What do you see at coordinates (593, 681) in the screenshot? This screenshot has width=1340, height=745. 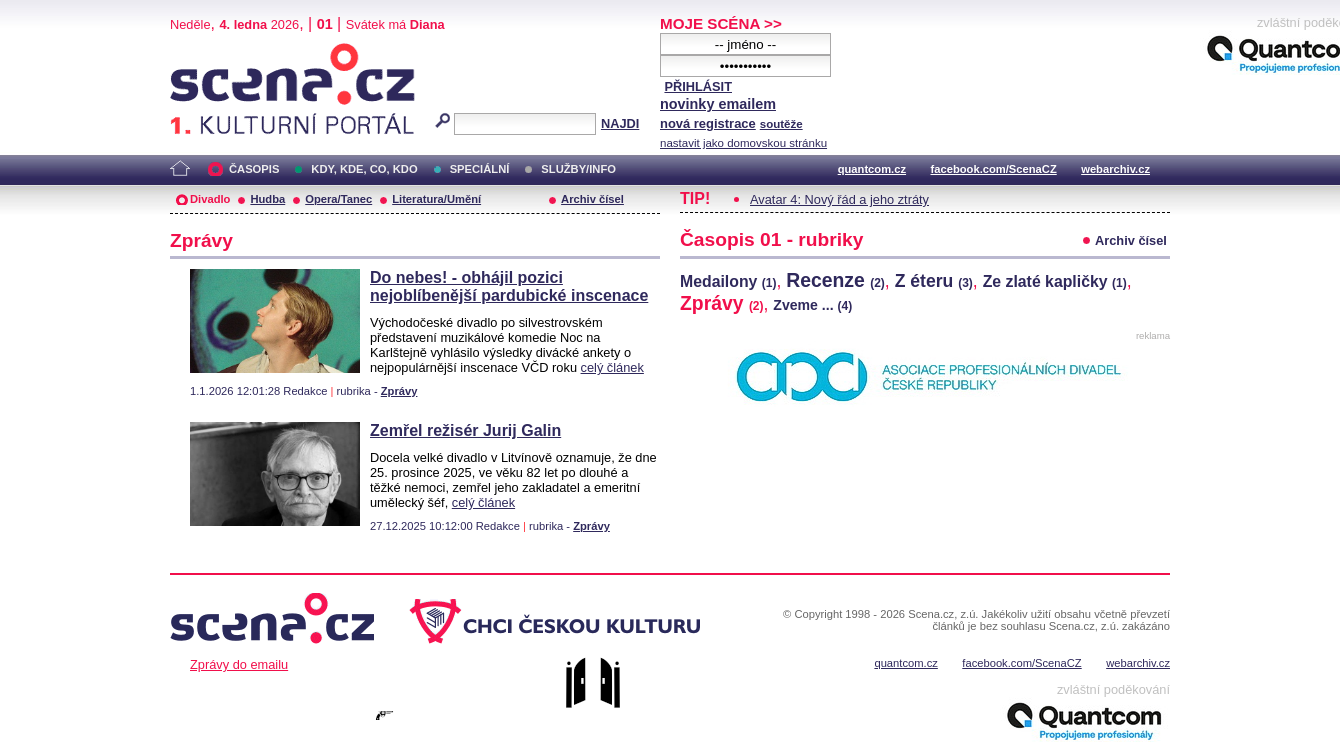 I see `enter a new area or level` at bounding box center [593, 681].